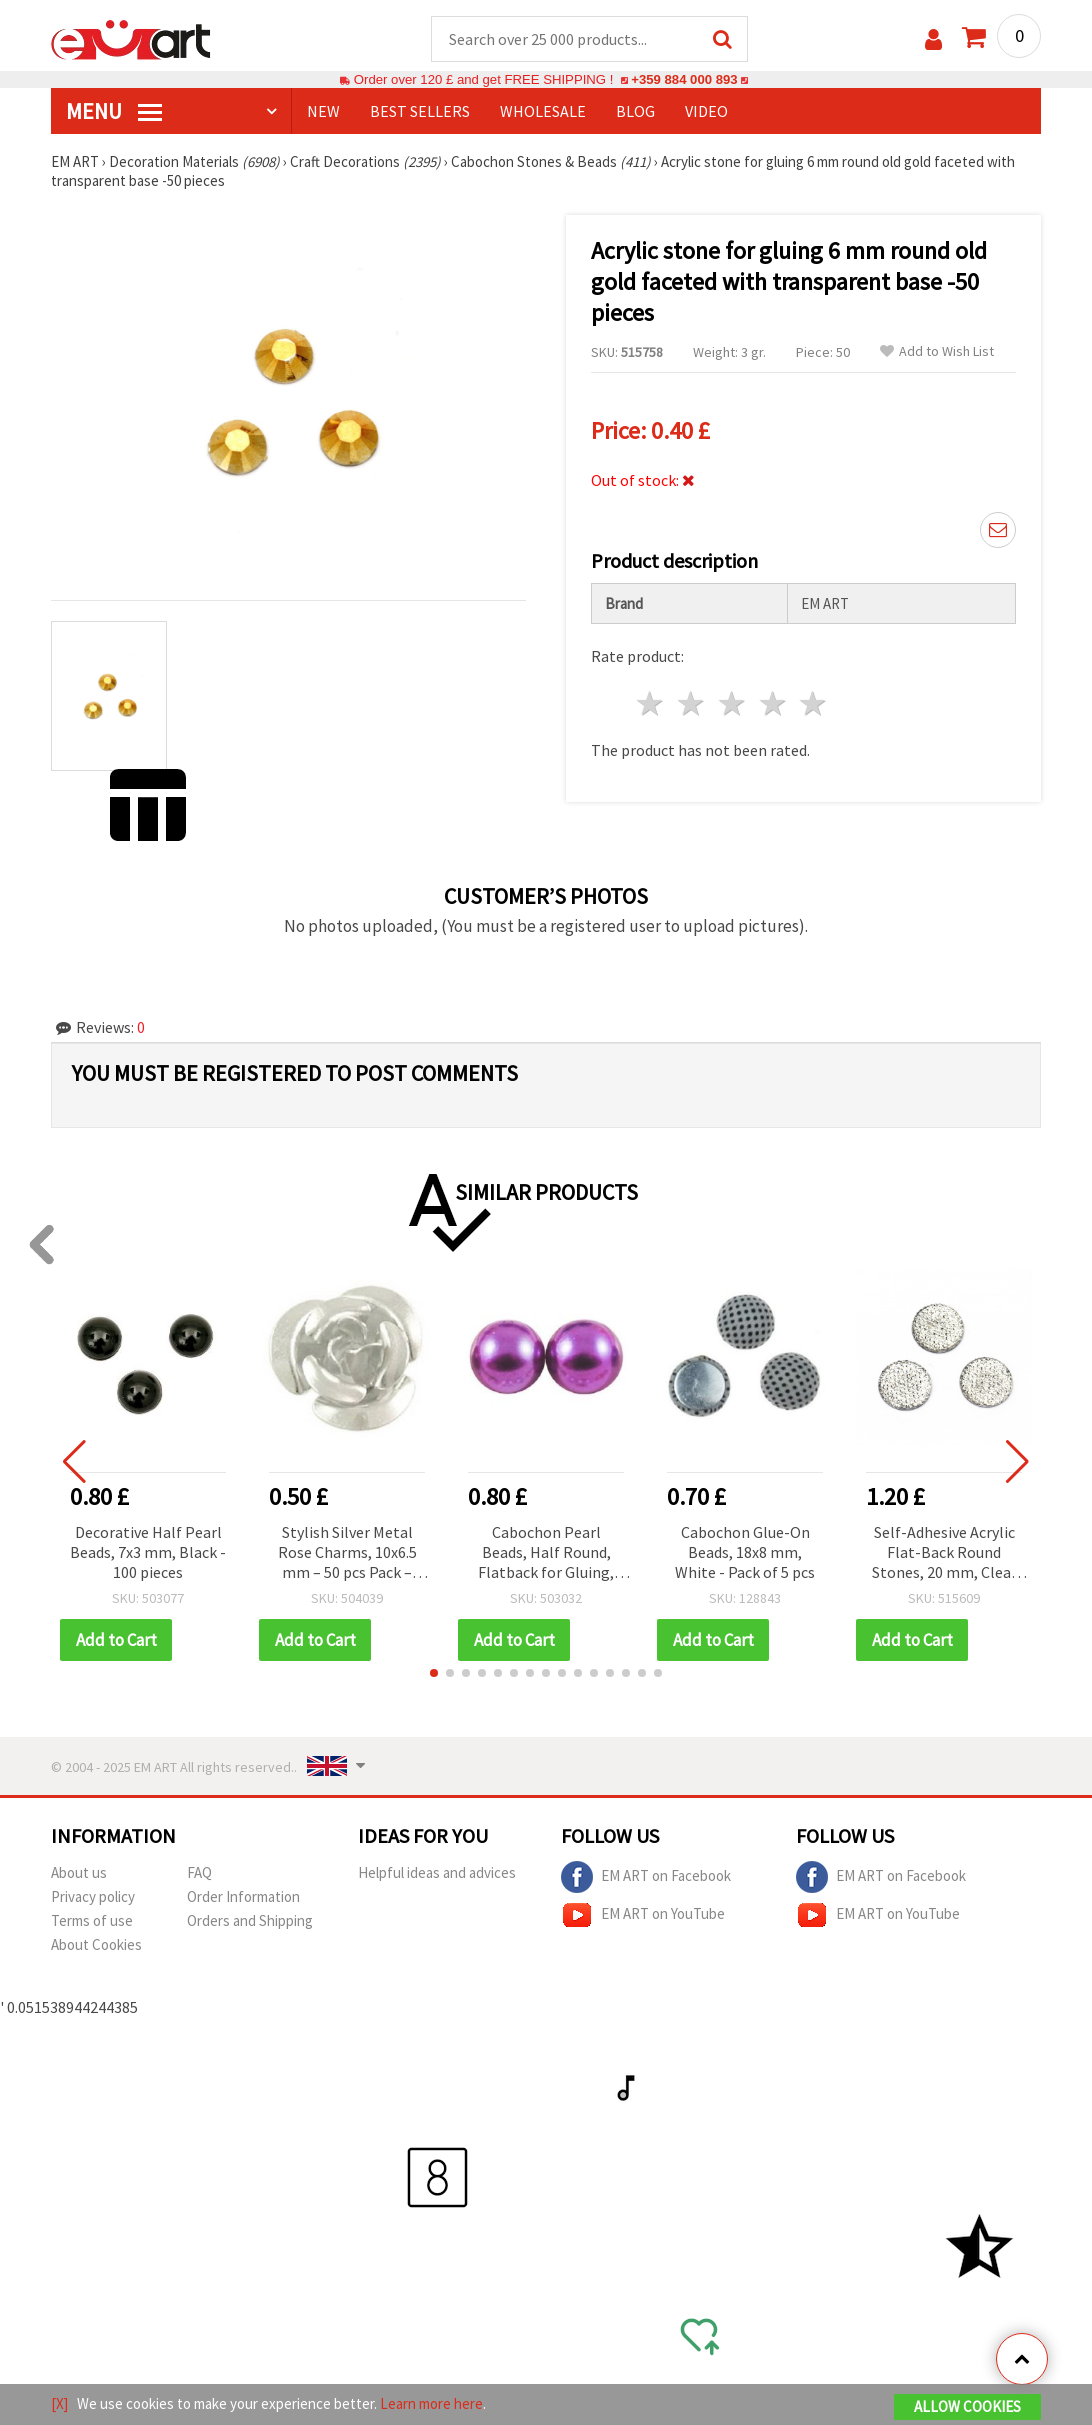  What do you see at coordinates (146, 805) in the screenshot?
I see `view data in table format` at bounding box center [146, 805].